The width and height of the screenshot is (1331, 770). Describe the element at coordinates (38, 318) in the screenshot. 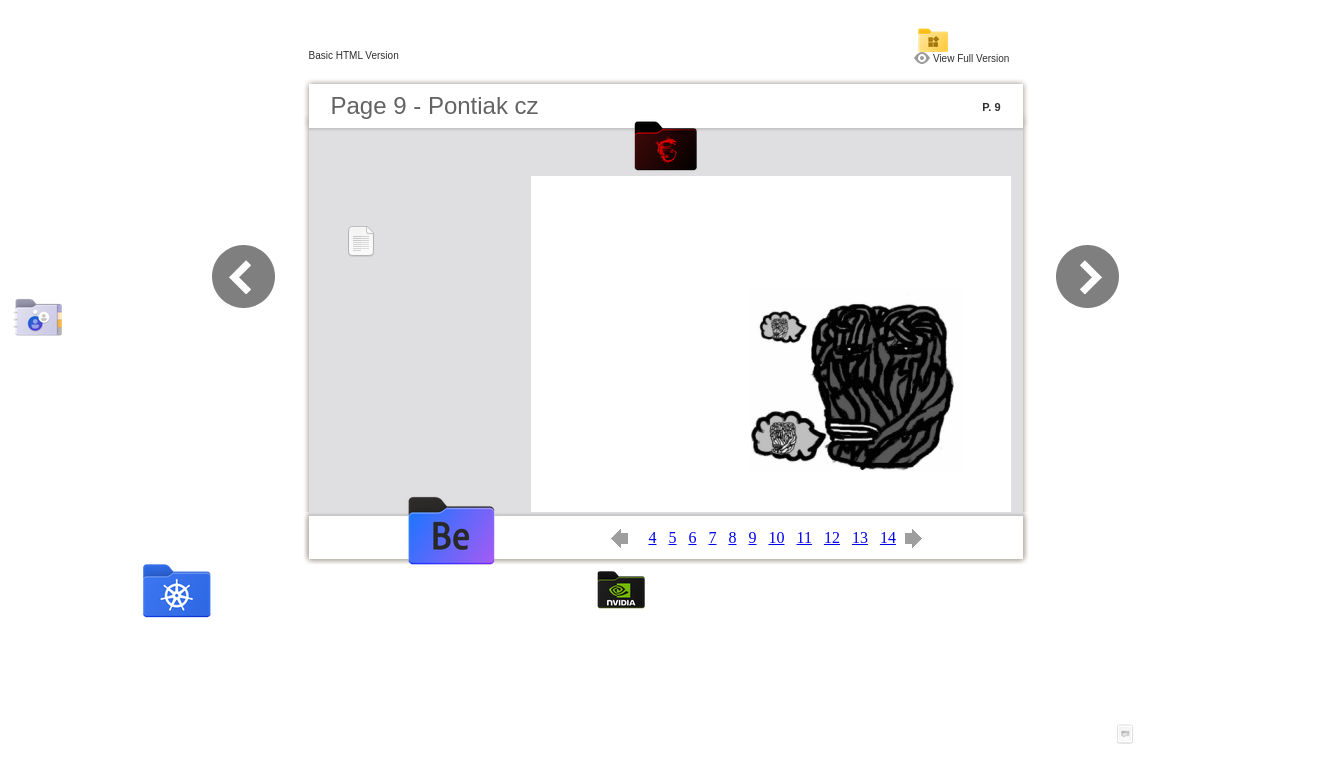

I see `open microsoft contacts folder` at that location.